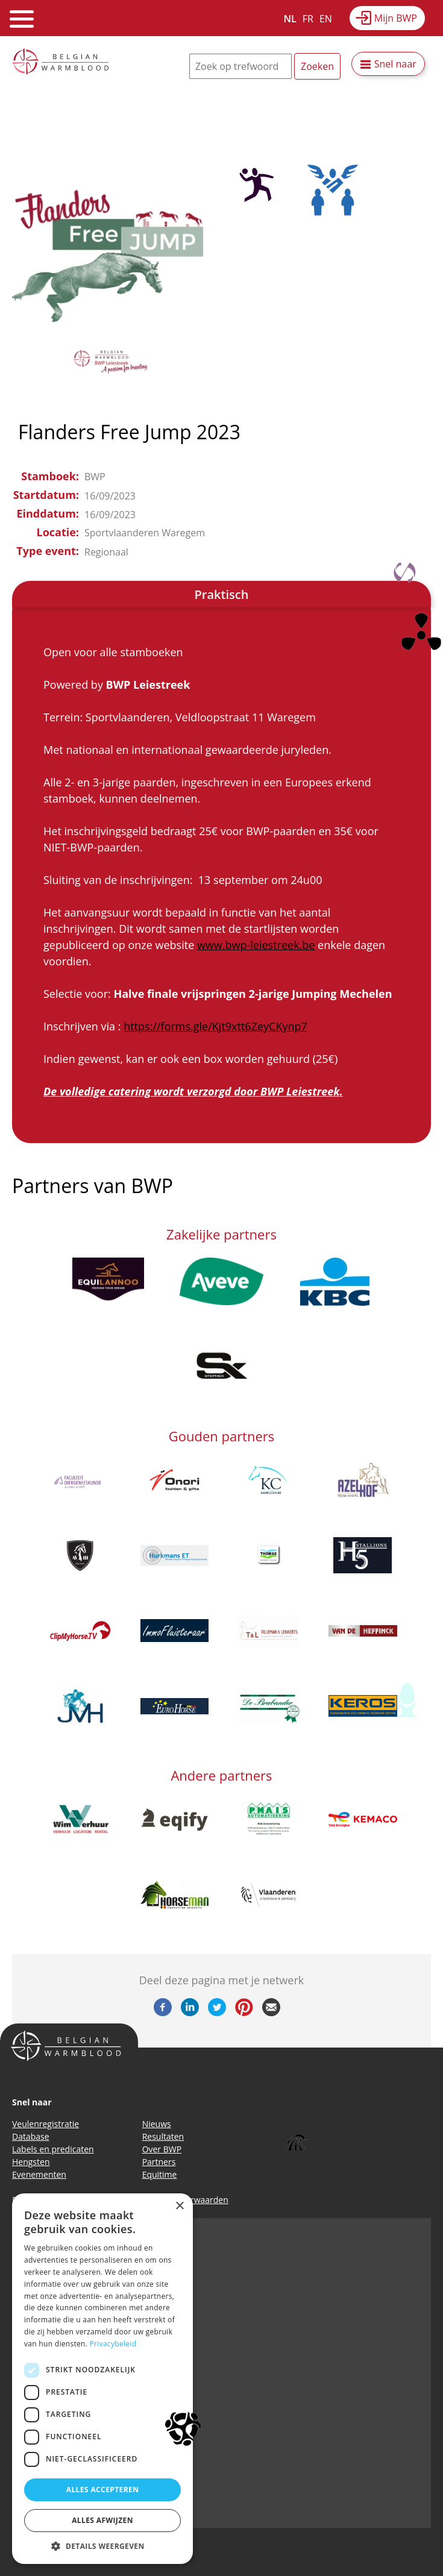  I want to click on indicates radioactive or hazardous material, so click(421, 631).